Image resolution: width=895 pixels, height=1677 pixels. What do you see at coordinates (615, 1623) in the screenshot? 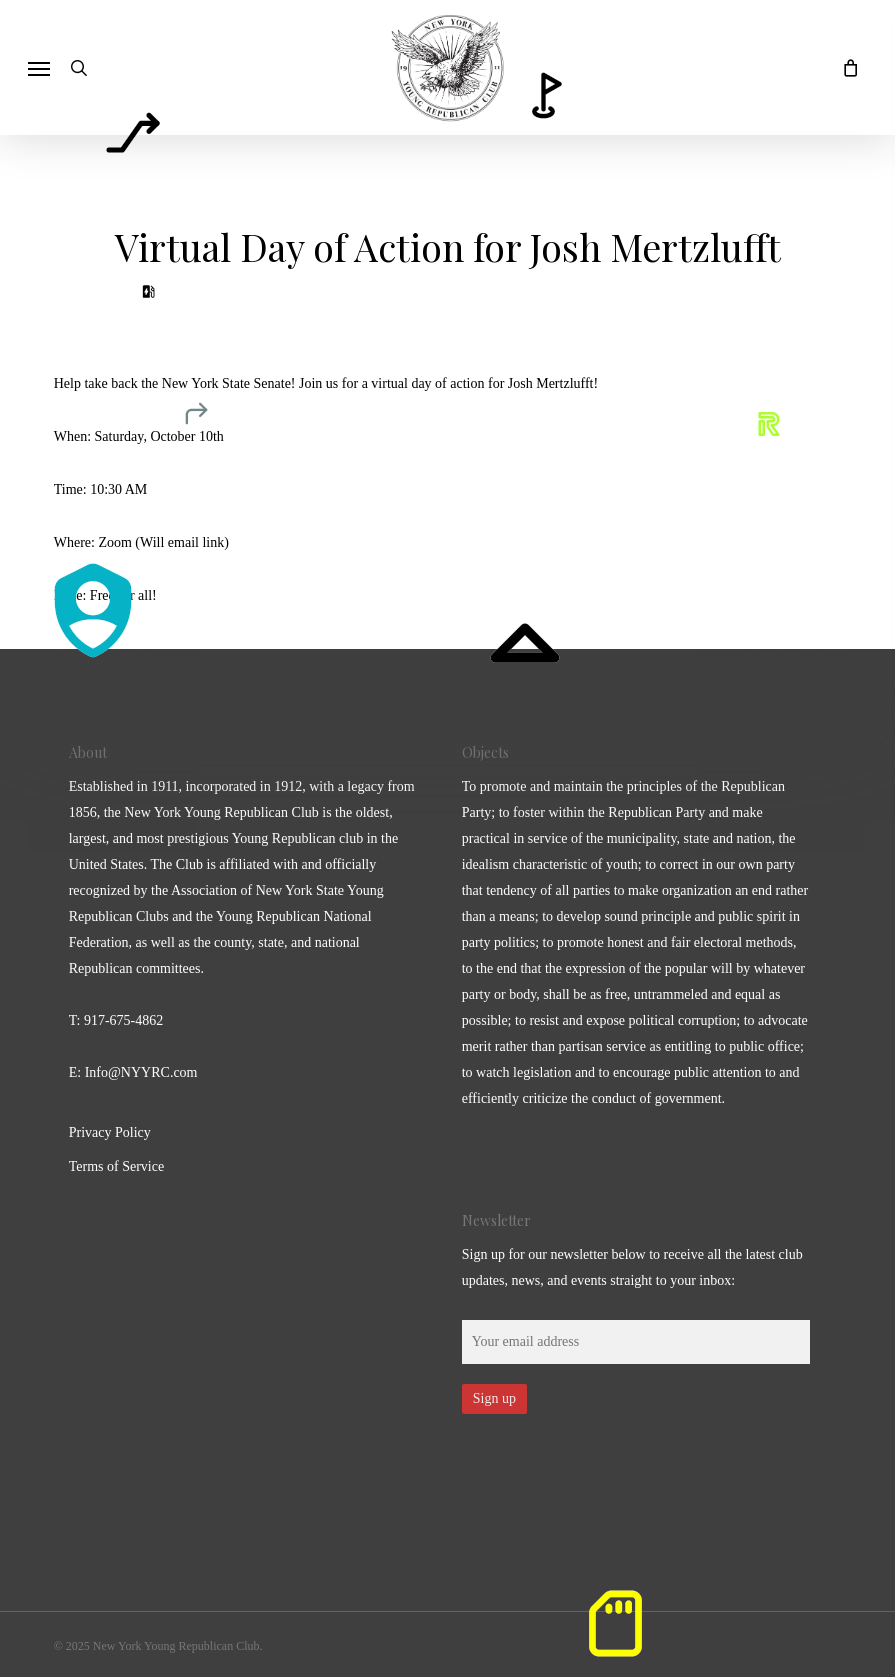
I see `access sd card storage` at bounding box center [615, 1623].